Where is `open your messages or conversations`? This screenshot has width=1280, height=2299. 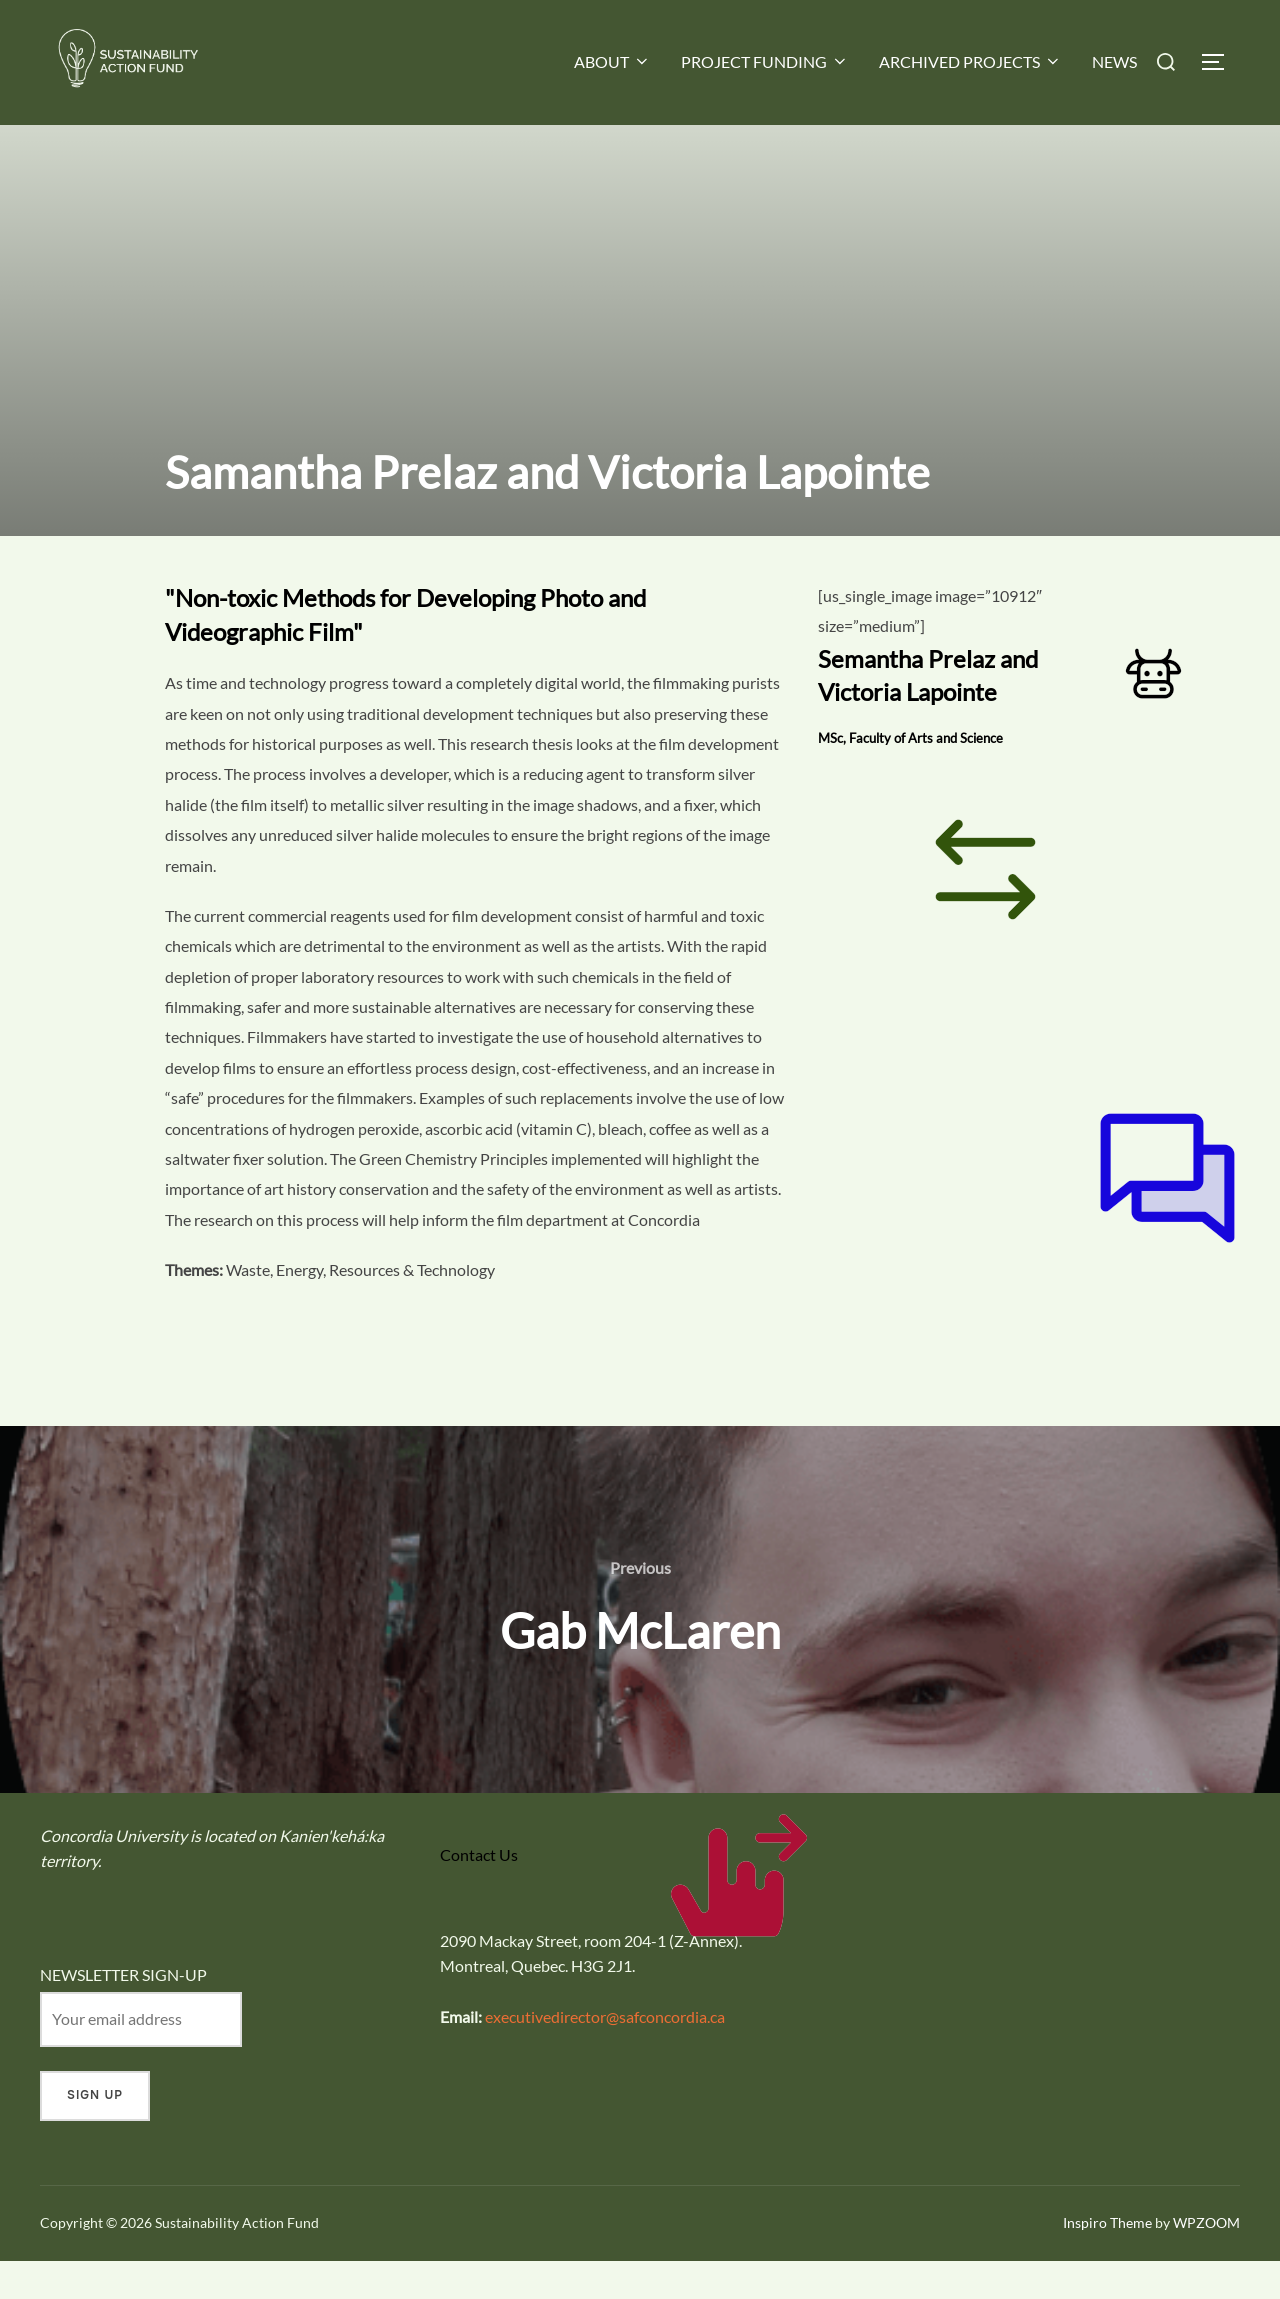
open your messages or conversations is located at coordinates (1167, 1175).